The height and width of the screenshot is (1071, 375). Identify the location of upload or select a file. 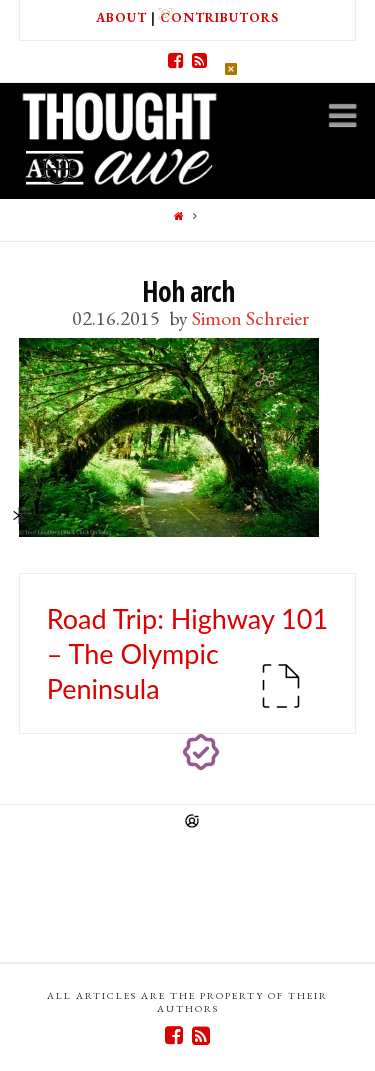
(281, 686).